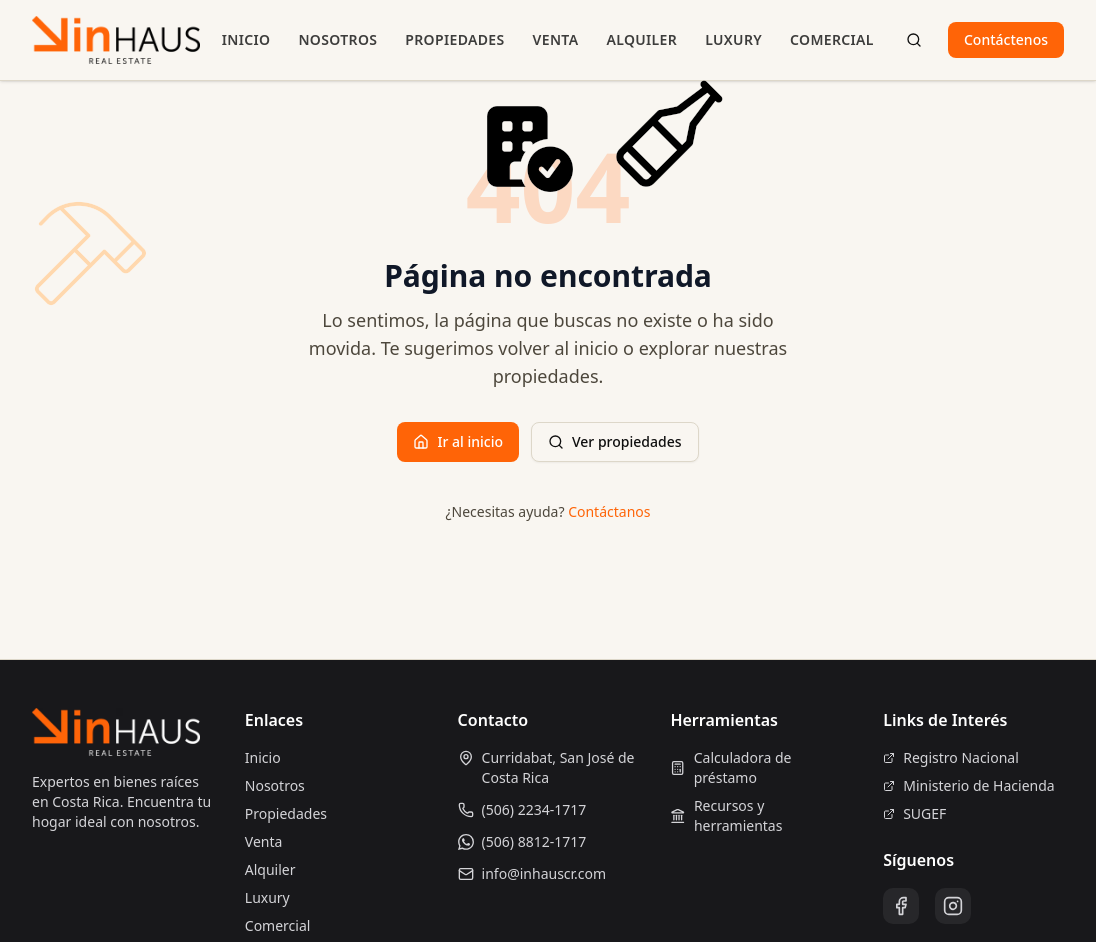 This screenshot has width=1096, height=942. What do you see at coordinates (527, 146) in the screenshot?
I see `verified business or building location` at bounding box center [527, 146].